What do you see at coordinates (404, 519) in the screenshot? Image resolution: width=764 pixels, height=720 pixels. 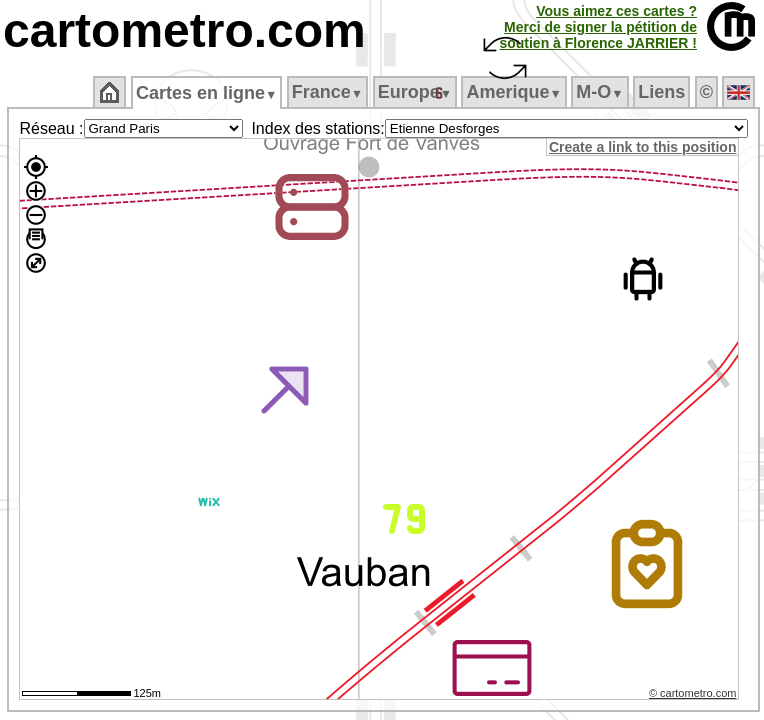 I see `indicates item number 79 in a list or sequence` at bounding box center [404, 519].